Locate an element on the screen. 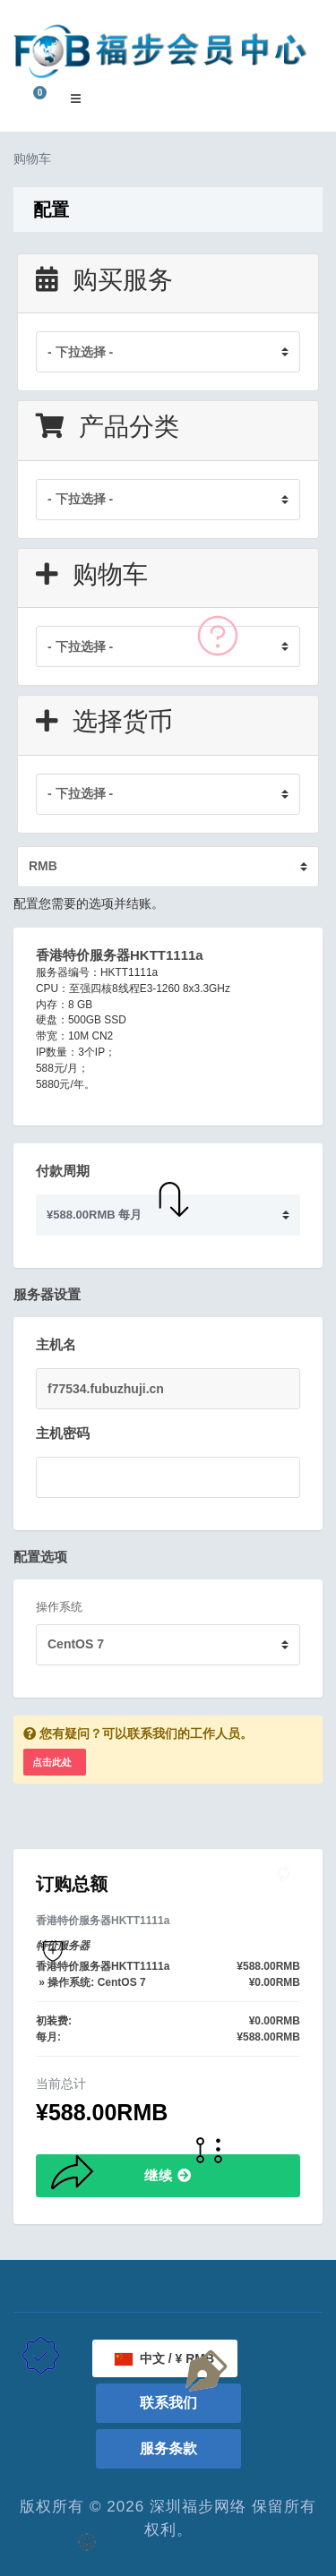 The width and height of the screenshot is (336, 2576). indicates verified or authenticated status is located at coordinates (40, 2355).